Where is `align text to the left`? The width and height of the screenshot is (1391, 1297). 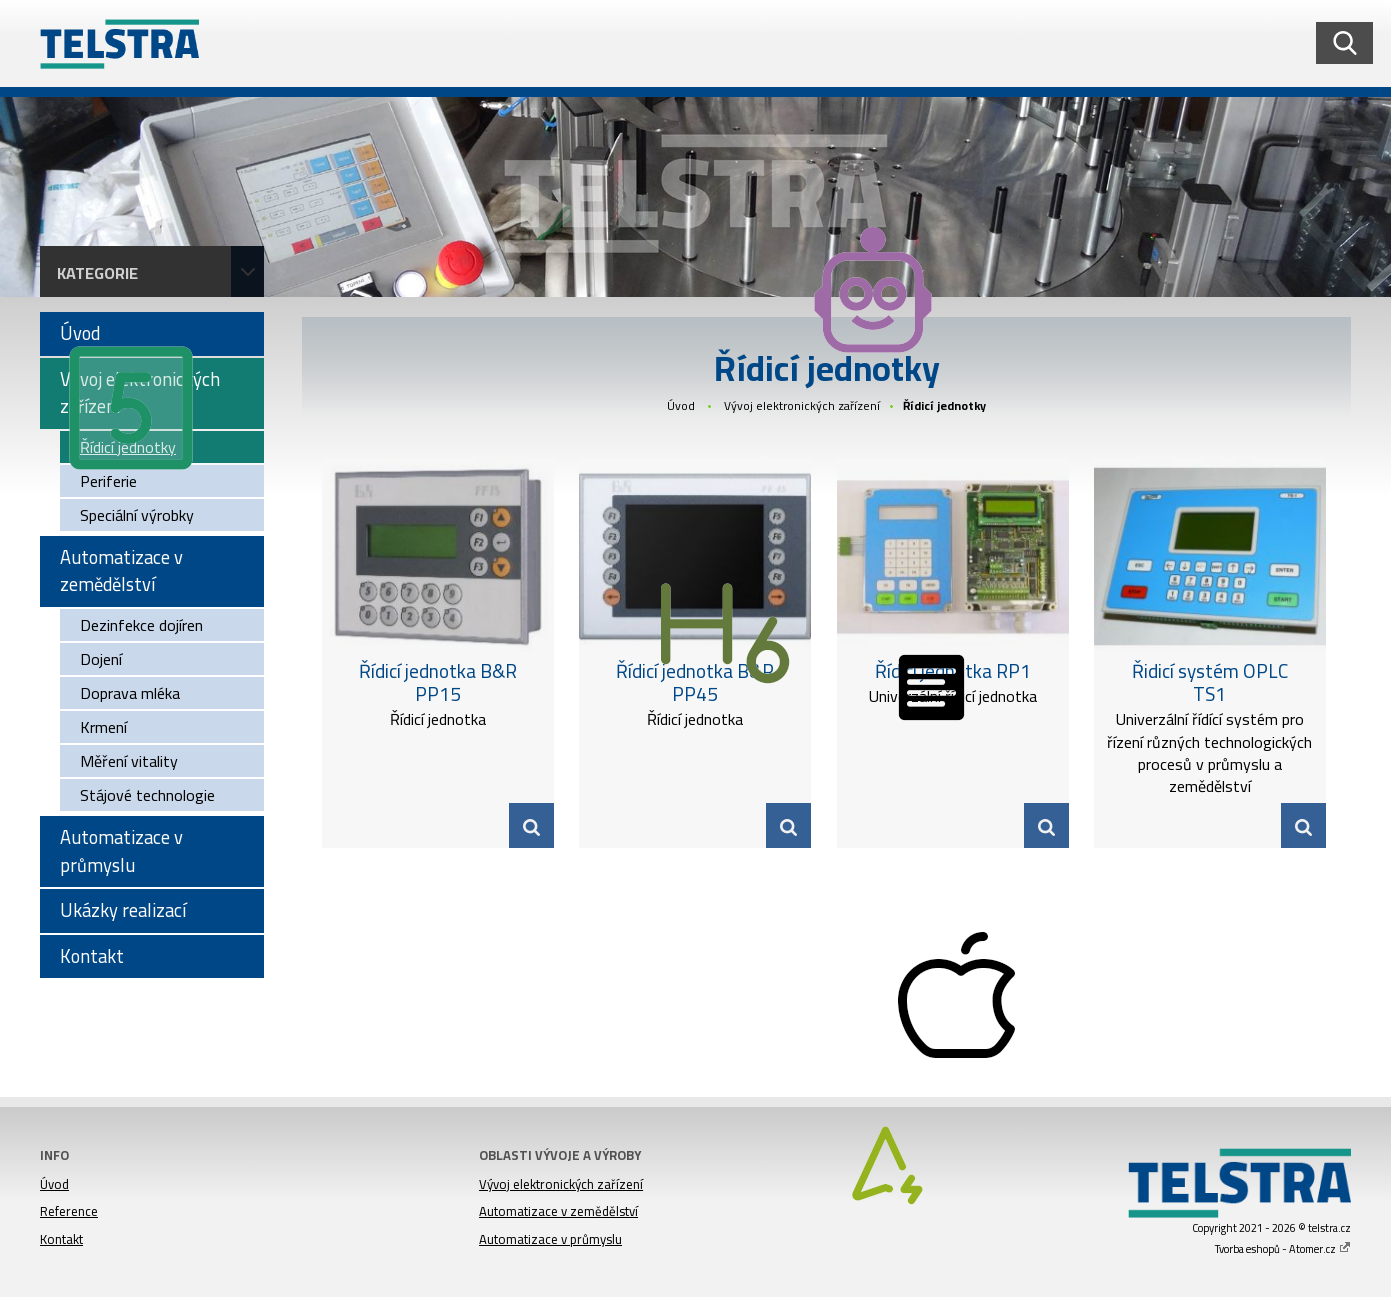 align text to the left is located at coordinates (931, 687).